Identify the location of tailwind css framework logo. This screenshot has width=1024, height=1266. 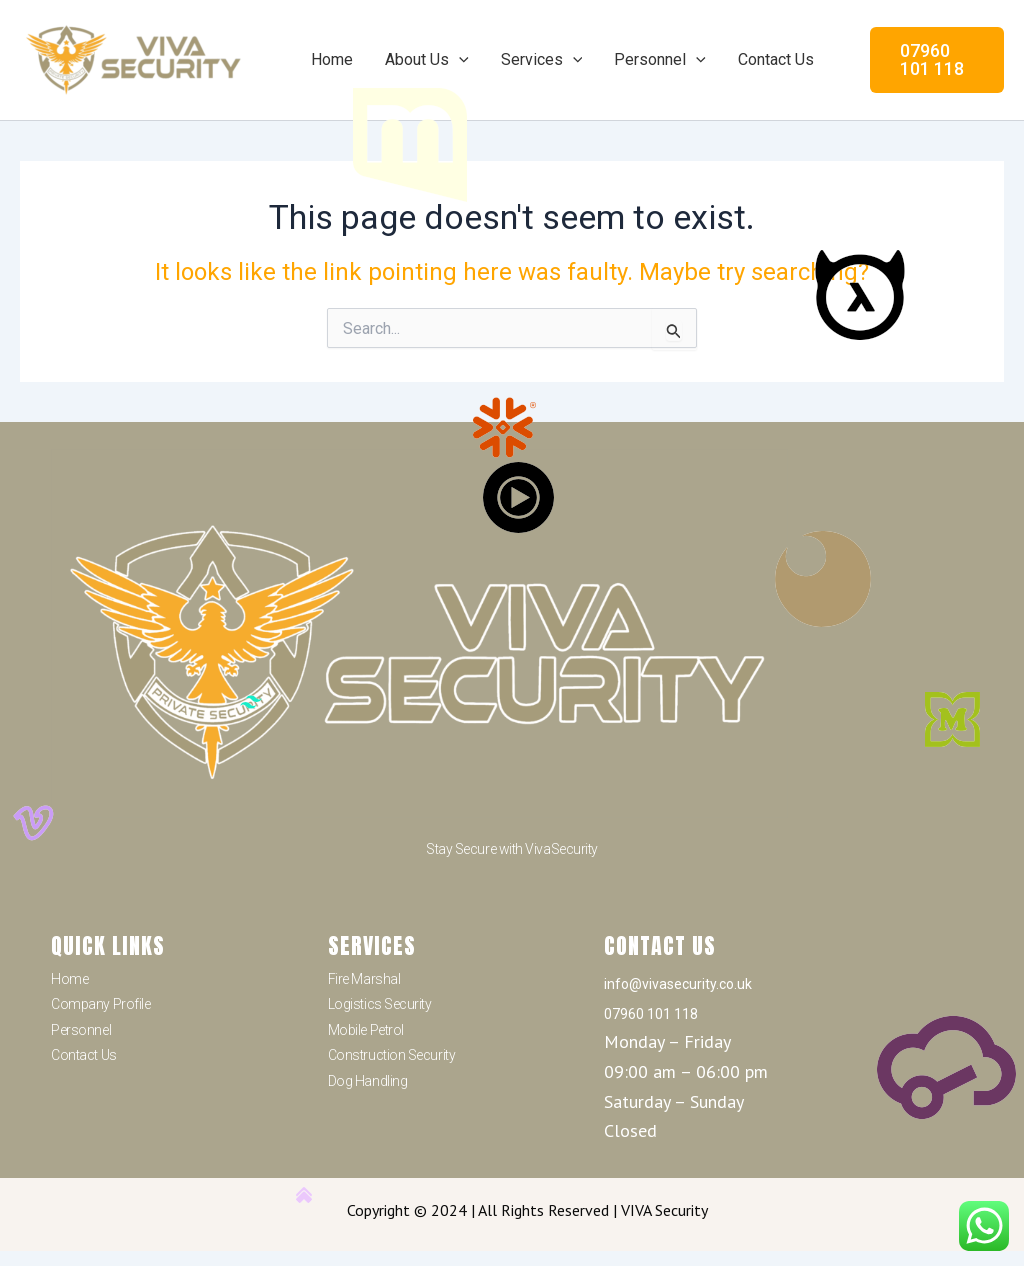
(251, 702).